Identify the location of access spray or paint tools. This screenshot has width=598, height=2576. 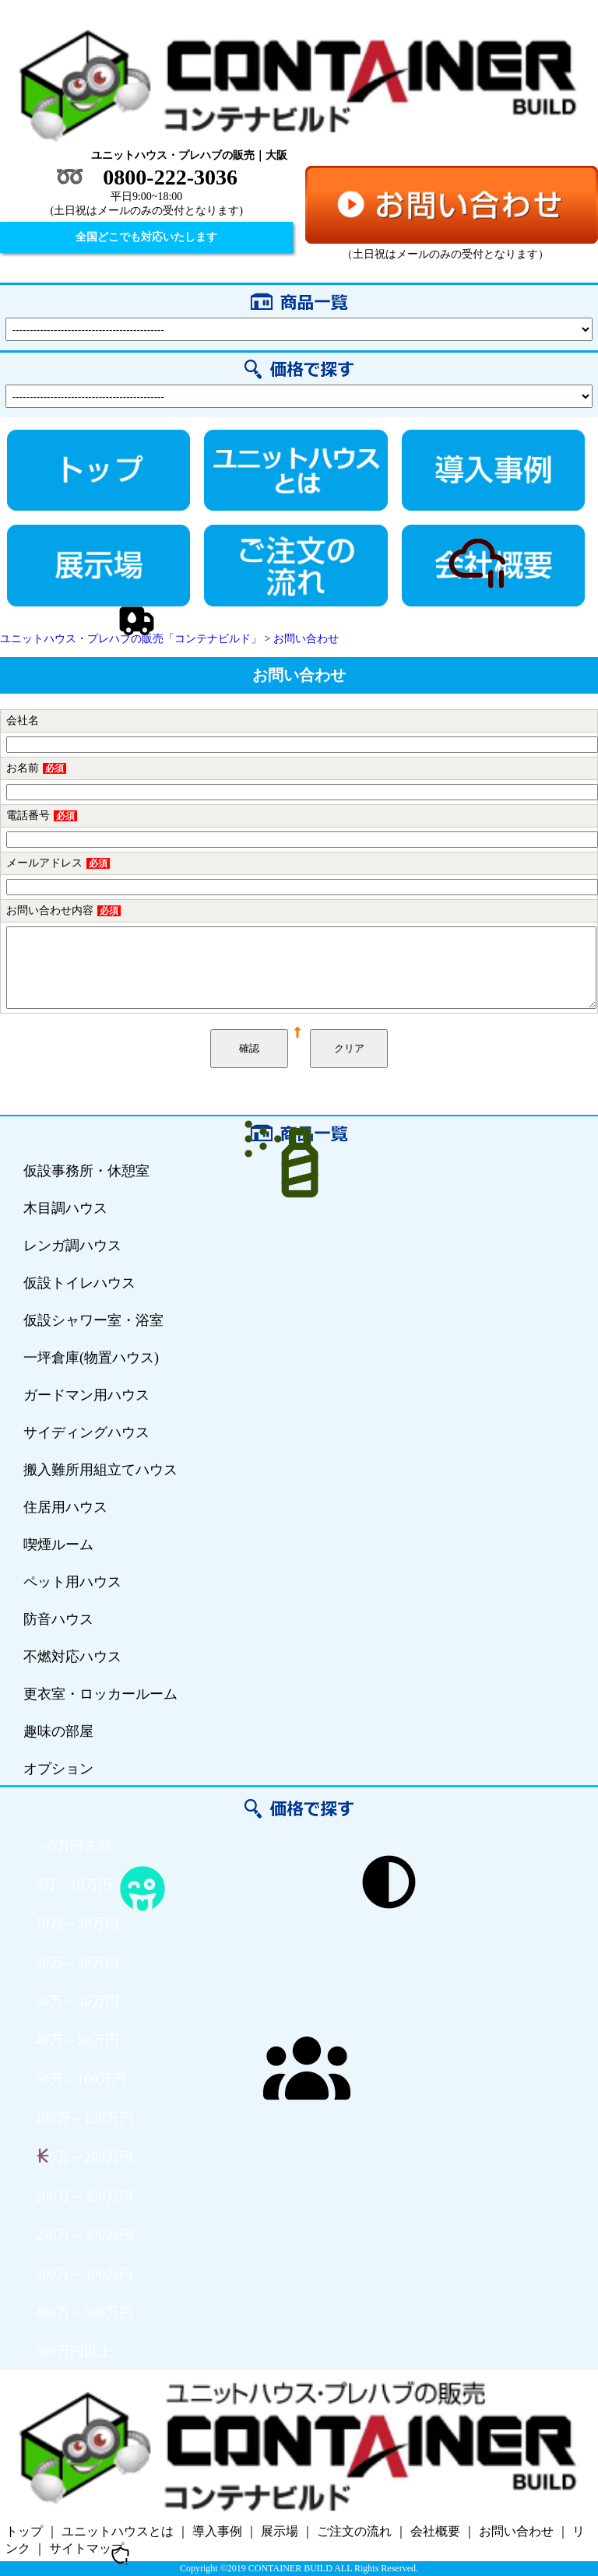
(281, 1157).